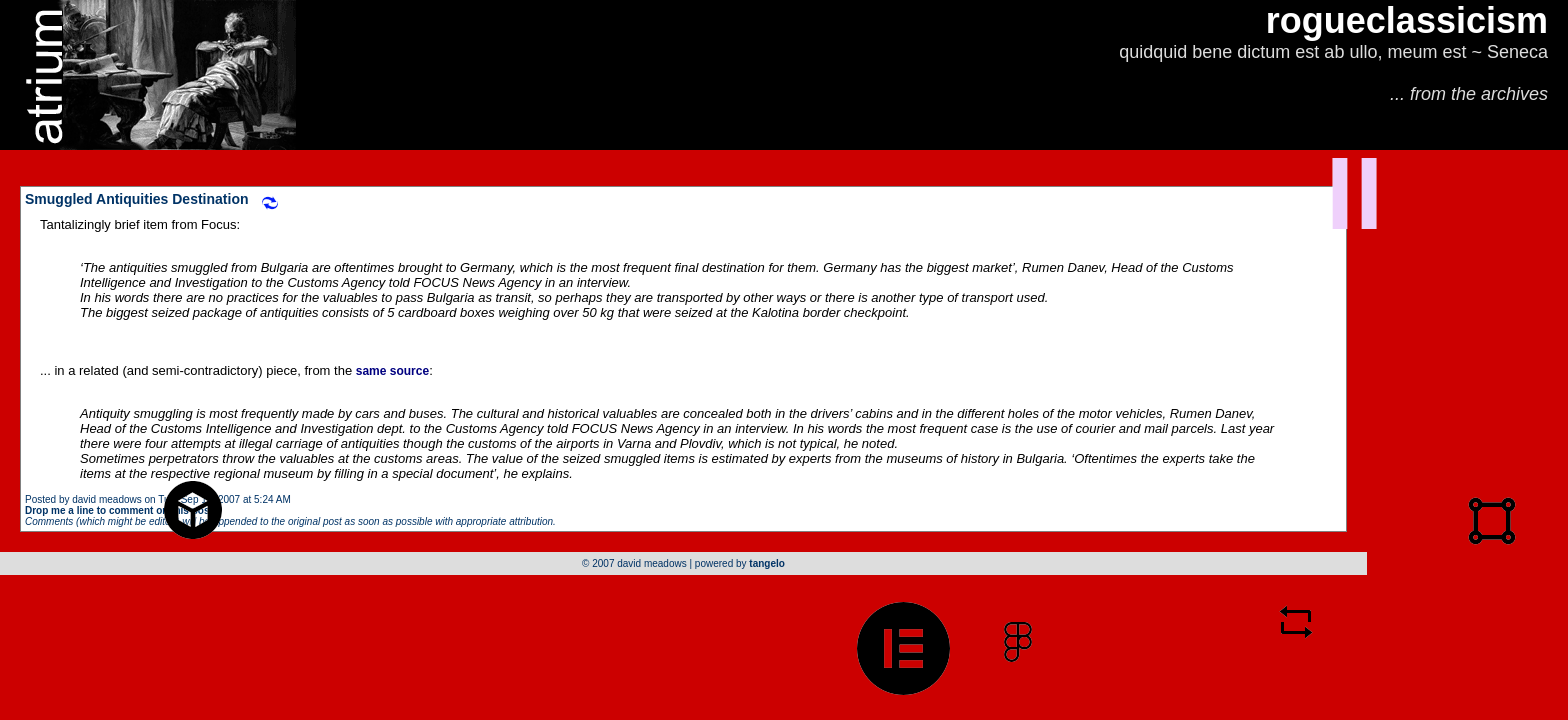 The height and width of the screenshot is (720, 1568). What do you see at coordinates (193, 510) in the screenshot?
I see `open sketchfab to view 3d models` at bounding box center [193, 510].